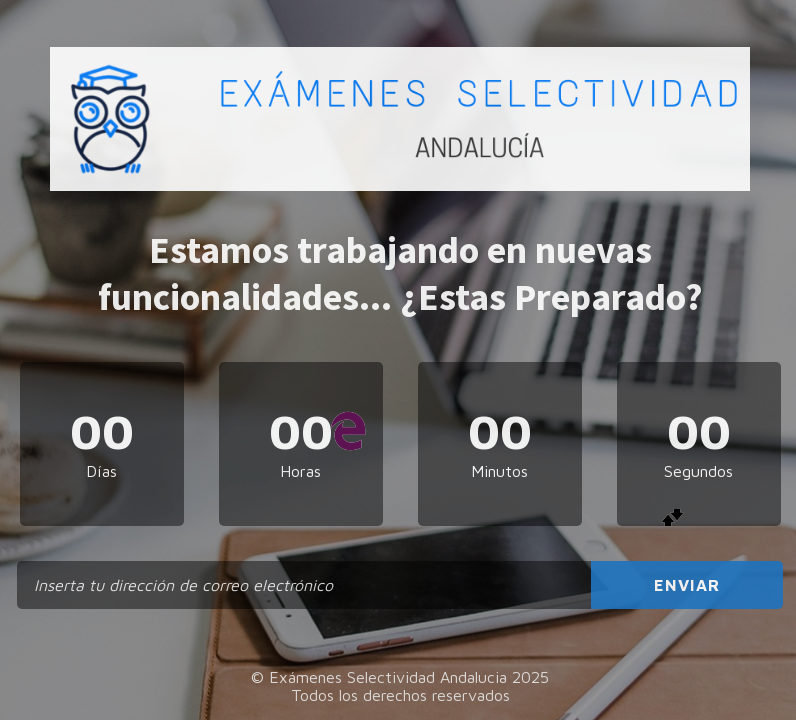  What do you see at coordinates (672, 517) in the screenshot?
I see `betfair logo` at bounding box center [672, 517].